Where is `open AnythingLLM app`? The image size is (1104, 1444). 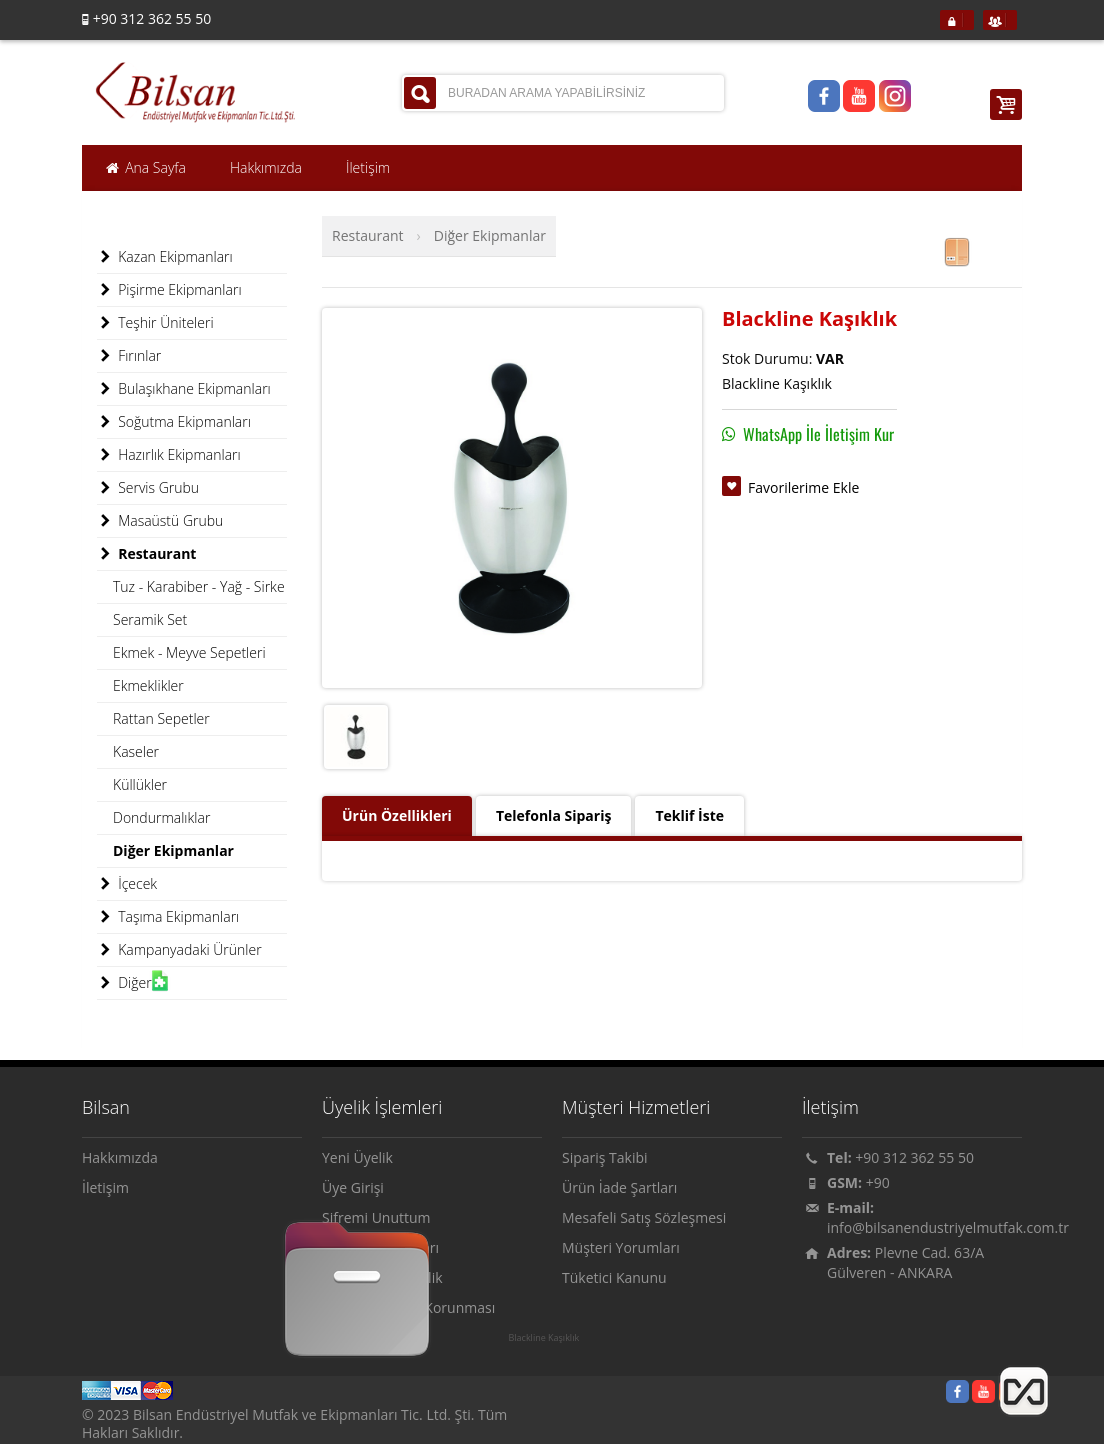
open AnythingLLM app is located at coordinates (1024, 1391).